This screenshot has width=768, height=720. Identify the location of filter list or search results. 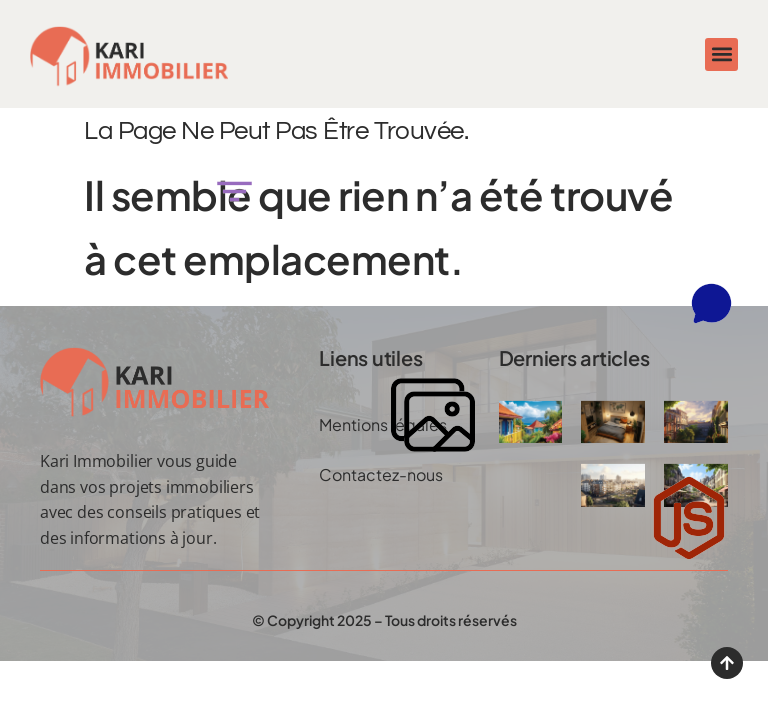
(234, 191).